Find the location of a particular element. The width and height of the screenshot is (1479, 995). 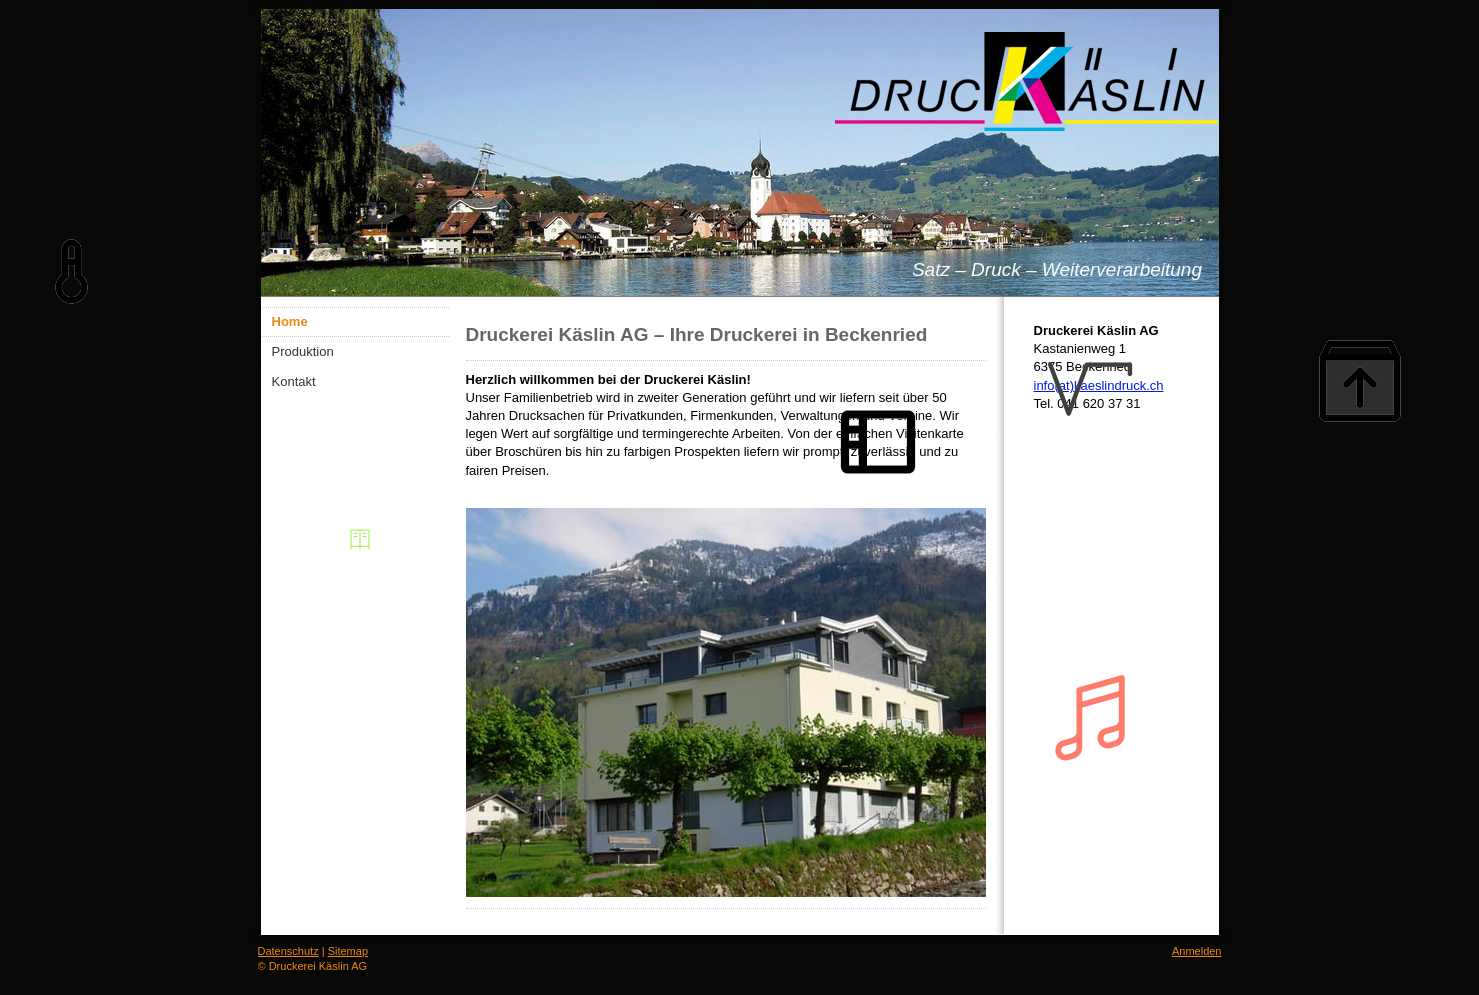

calculate square root is located at coordinates (1087, 383).